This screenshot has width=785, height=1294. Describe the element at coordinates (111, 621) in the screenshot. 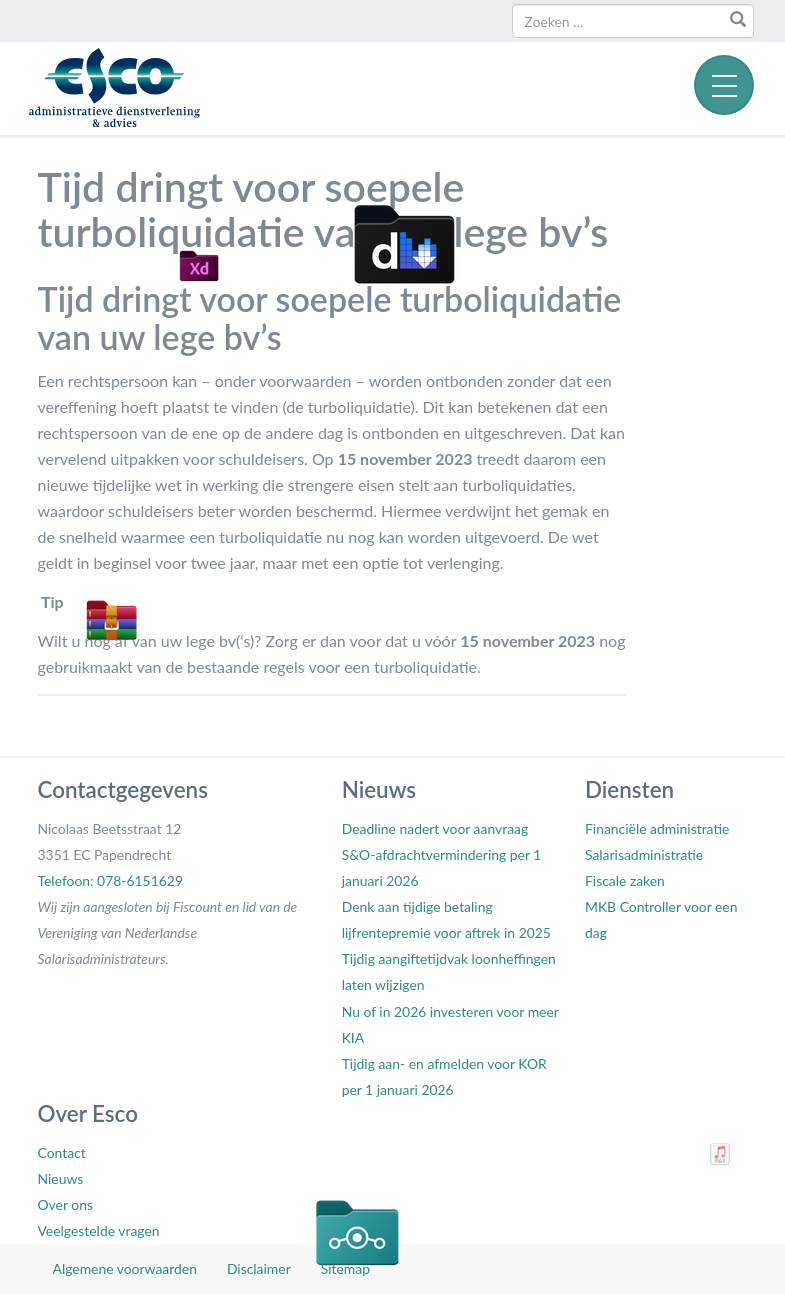

I see `open folder containing WinRAR archives` at that location.